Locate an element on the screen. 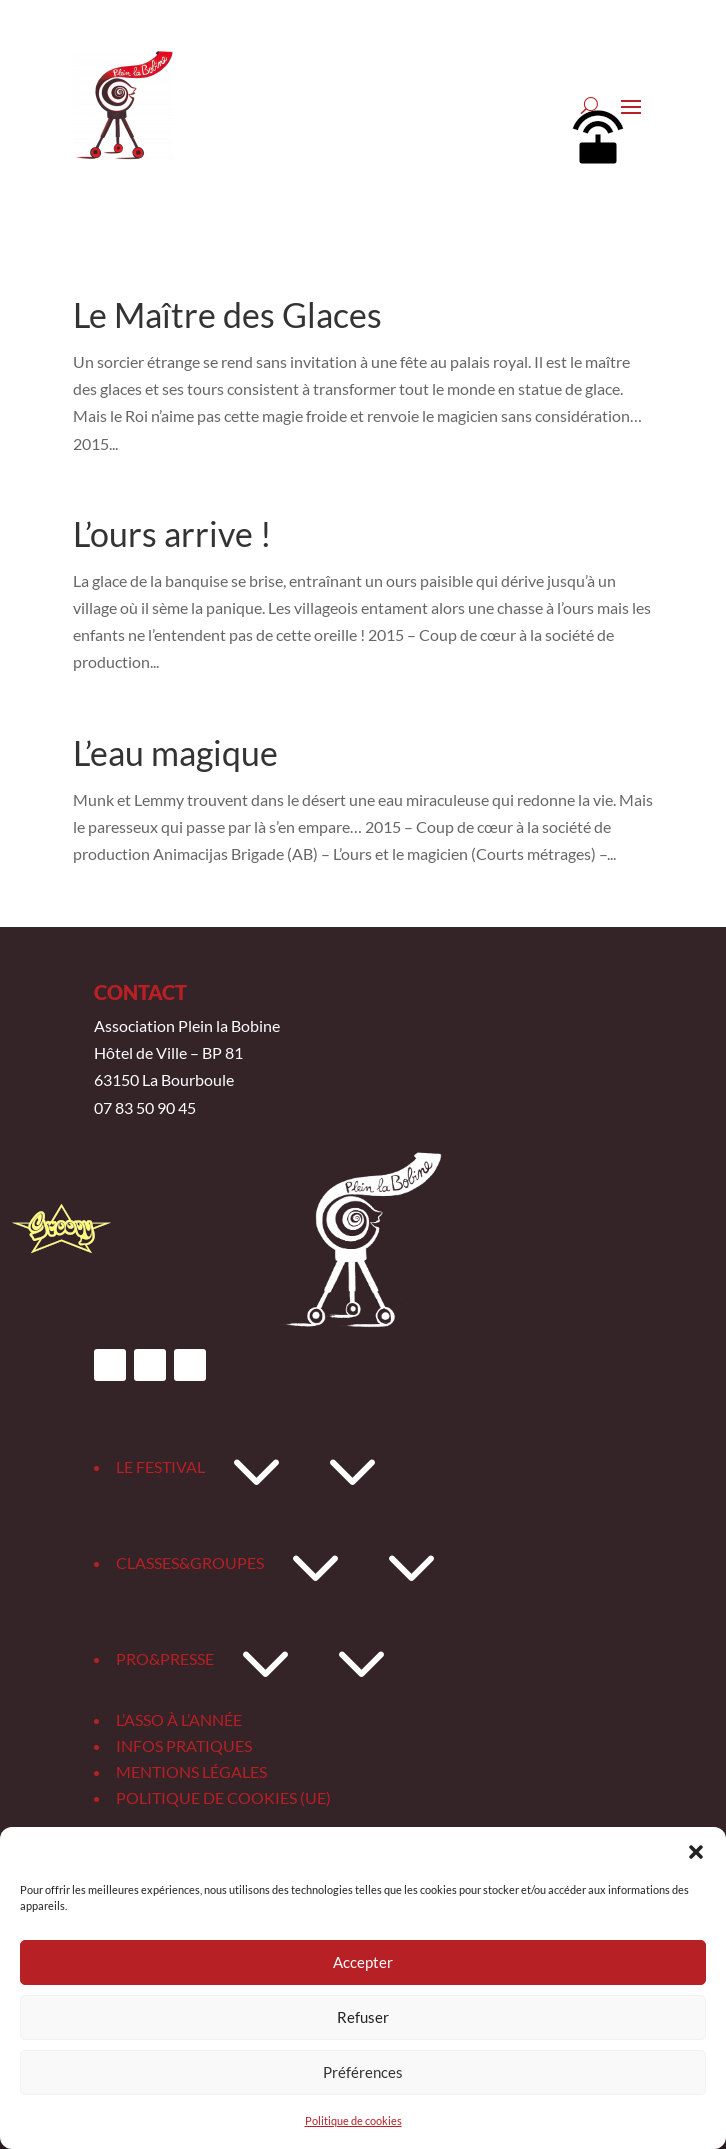 This screenshot has height=2149, width=726. access router or network settings is located at coordinates (598, 137).